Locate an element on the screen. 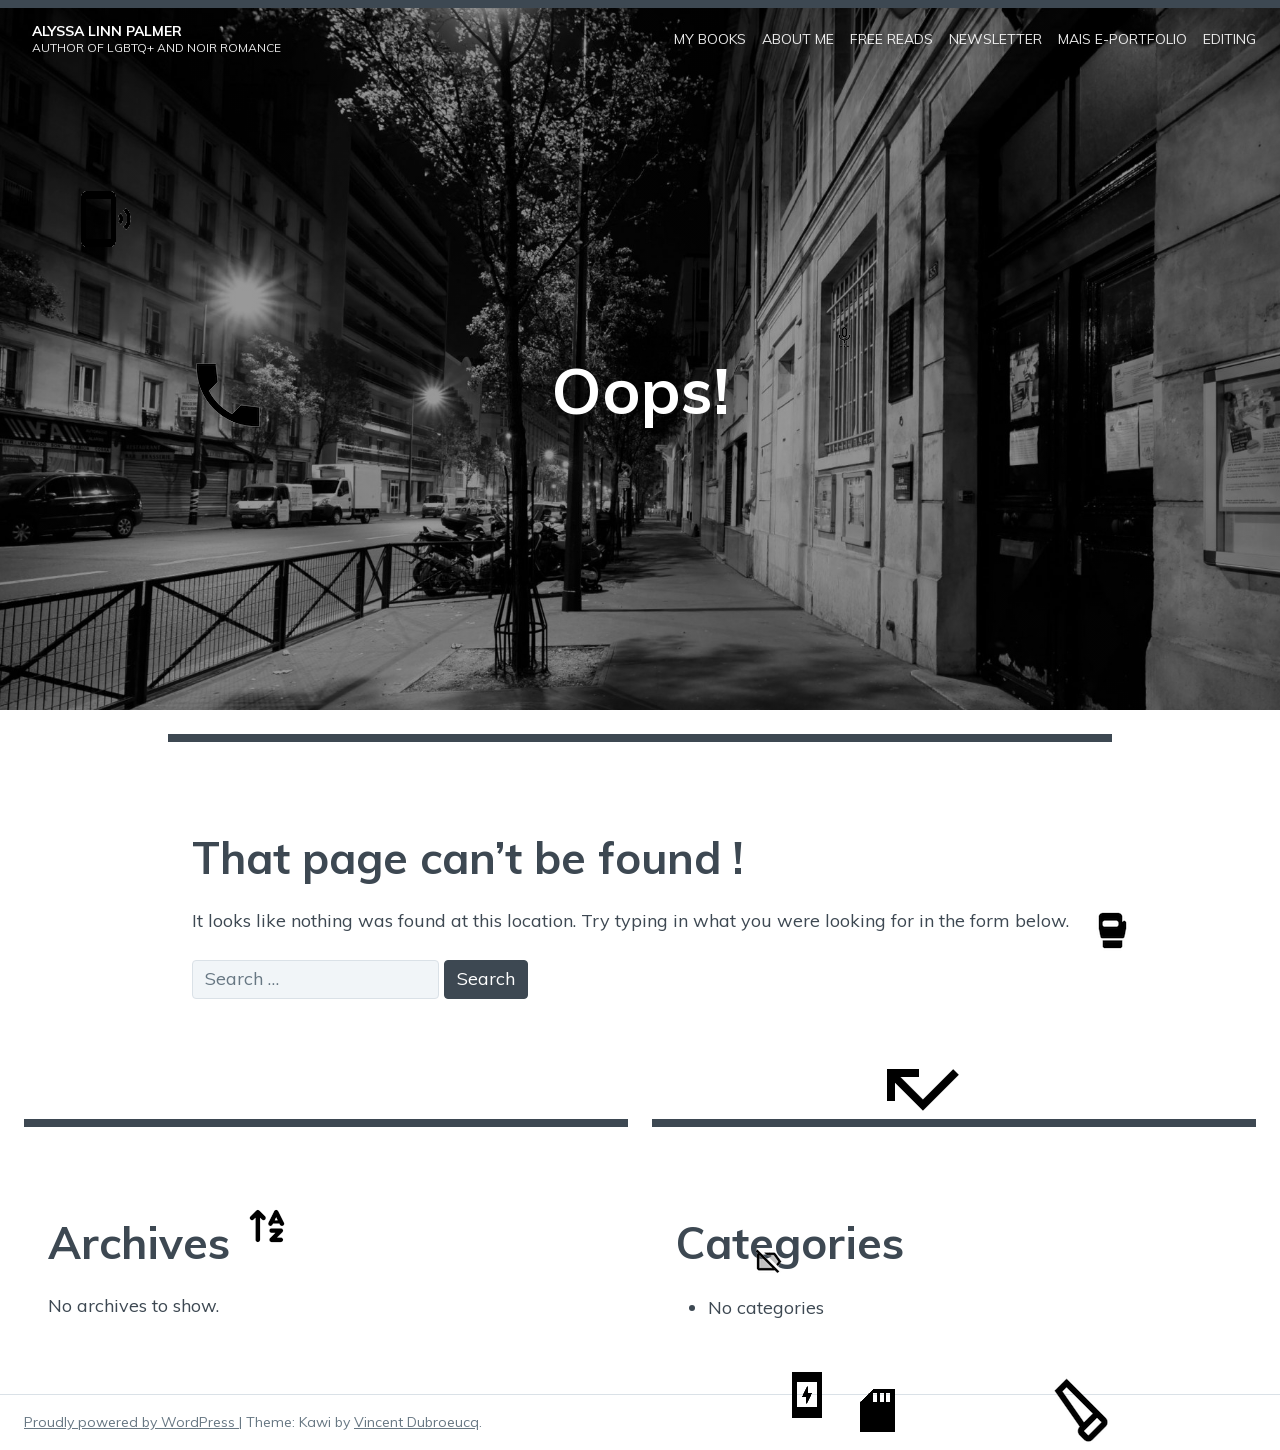 The image size is (1280, 1450). find carpentry or woodworking services is located at coordinates (1082, 1411).